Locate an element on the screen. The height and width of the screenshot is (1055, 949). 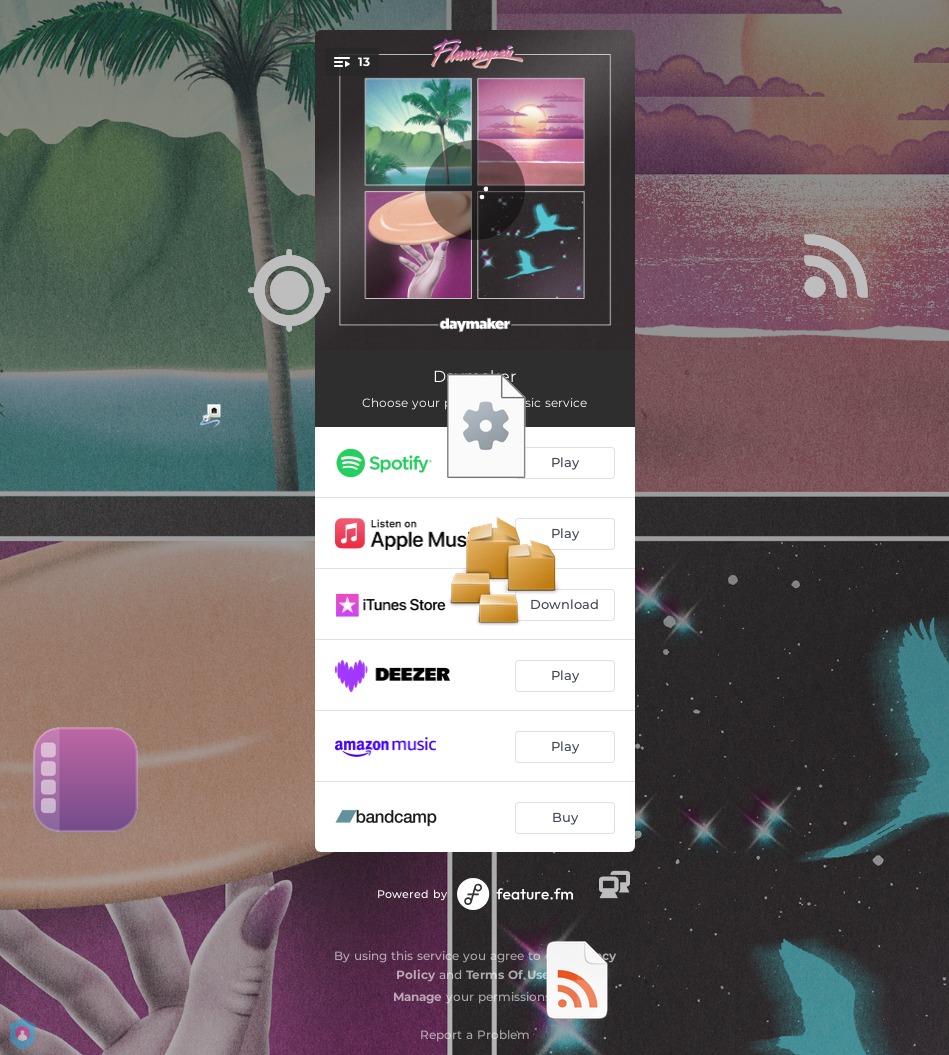
find my current location on the map is located at coordinates (292, 293).